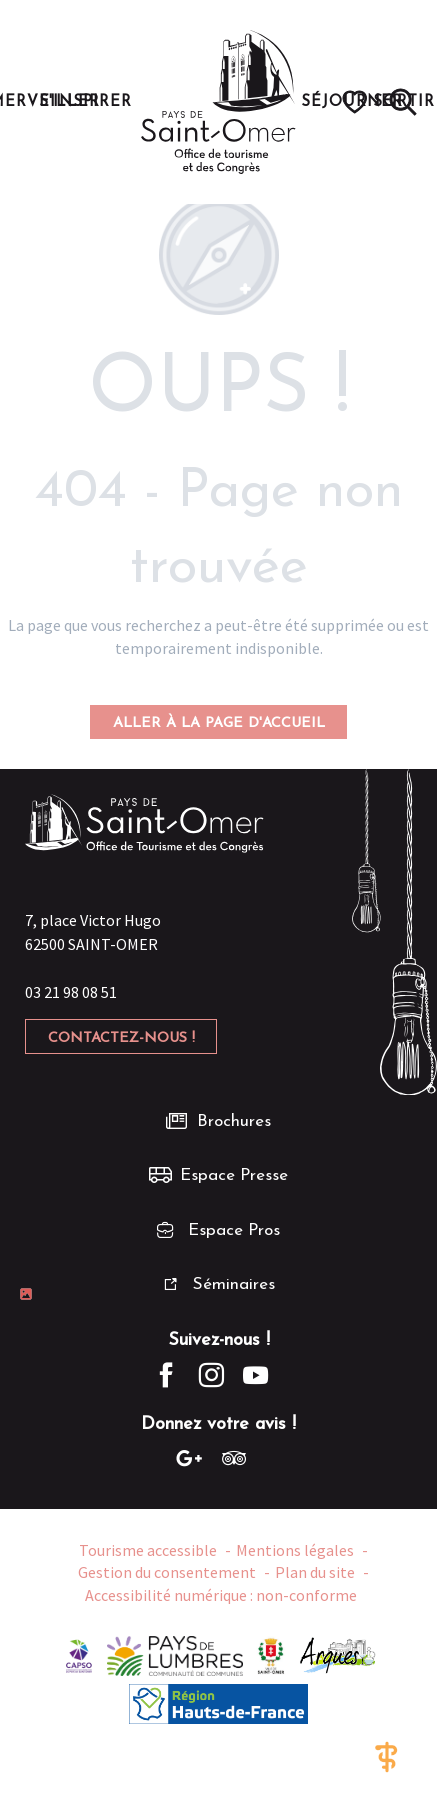 The image size is (437, 1804). Describe the element at coordinates (387, 1757) in the screenshot. I see `access medical or healthcare services` at that location.